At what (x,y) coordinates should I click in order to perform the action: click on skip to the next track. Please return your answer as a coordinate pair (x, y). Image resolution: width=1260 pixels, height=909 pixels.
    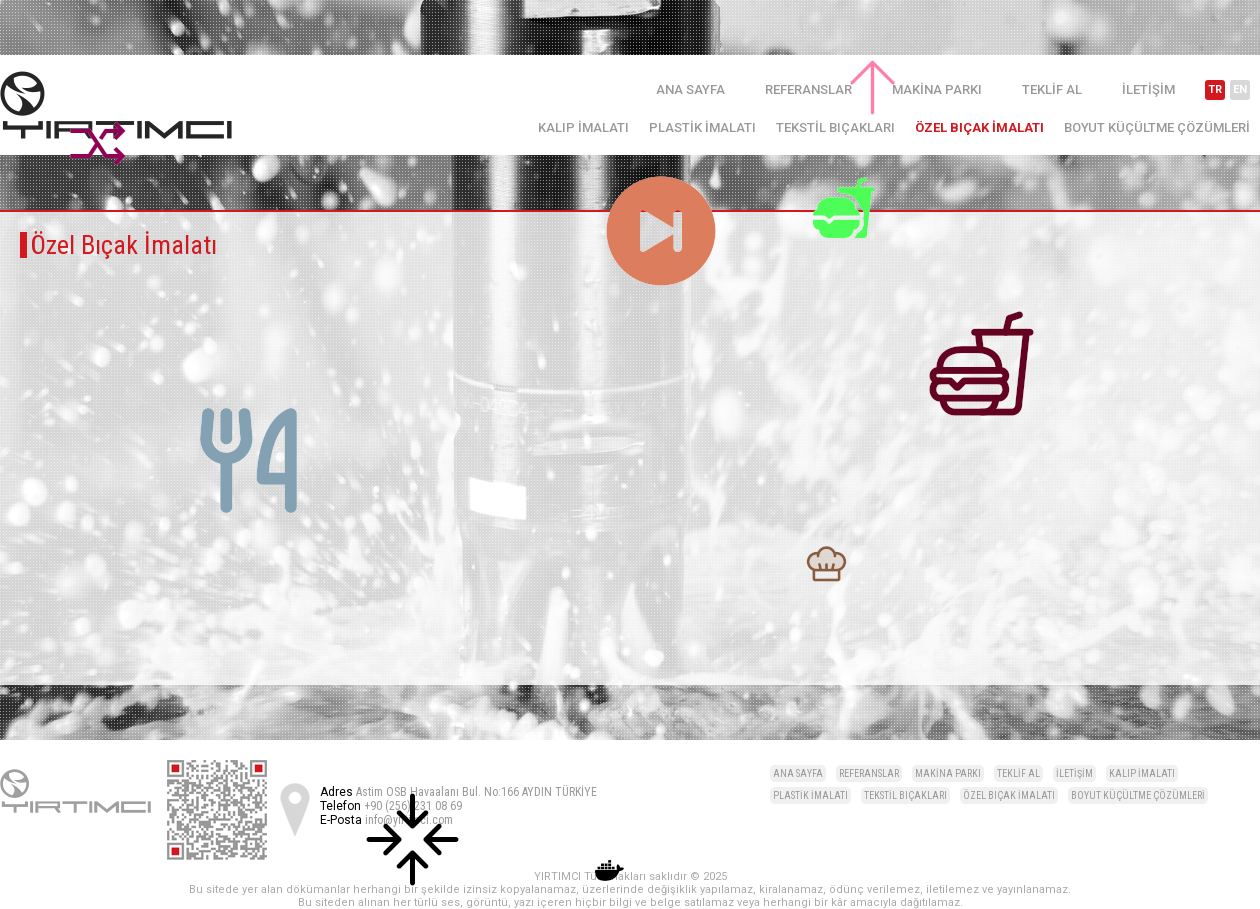
    Looking at the image, I should click on (661, 231).